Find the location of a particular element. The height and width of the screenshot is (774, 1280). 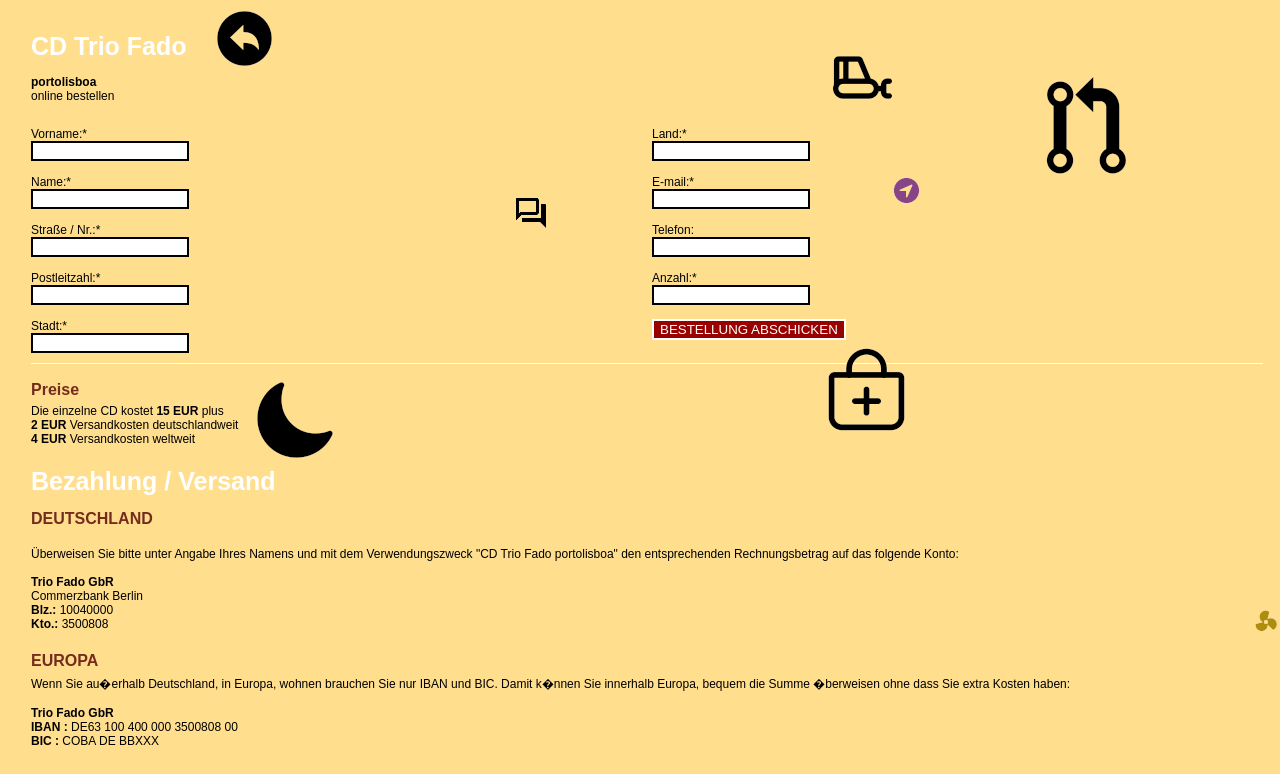

adjust fan or ventilation settings is located at coordinates (1266, 622).